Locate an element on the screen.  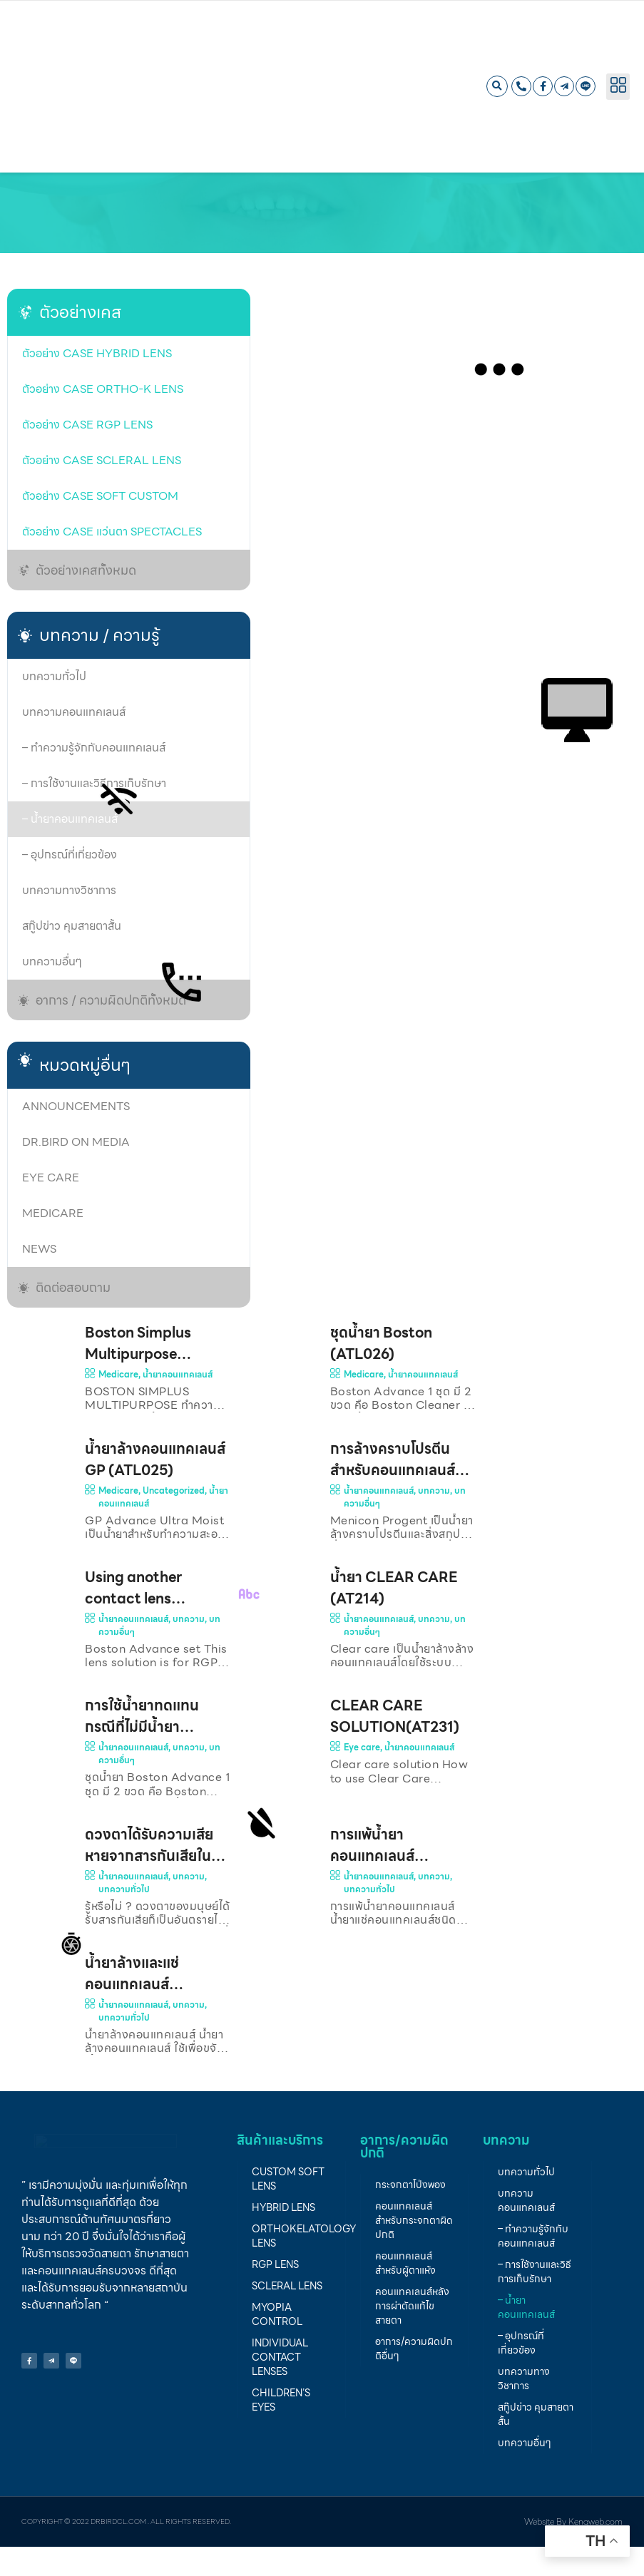
adjust camera shutter speed settings is located at coordinates (71, 1944).